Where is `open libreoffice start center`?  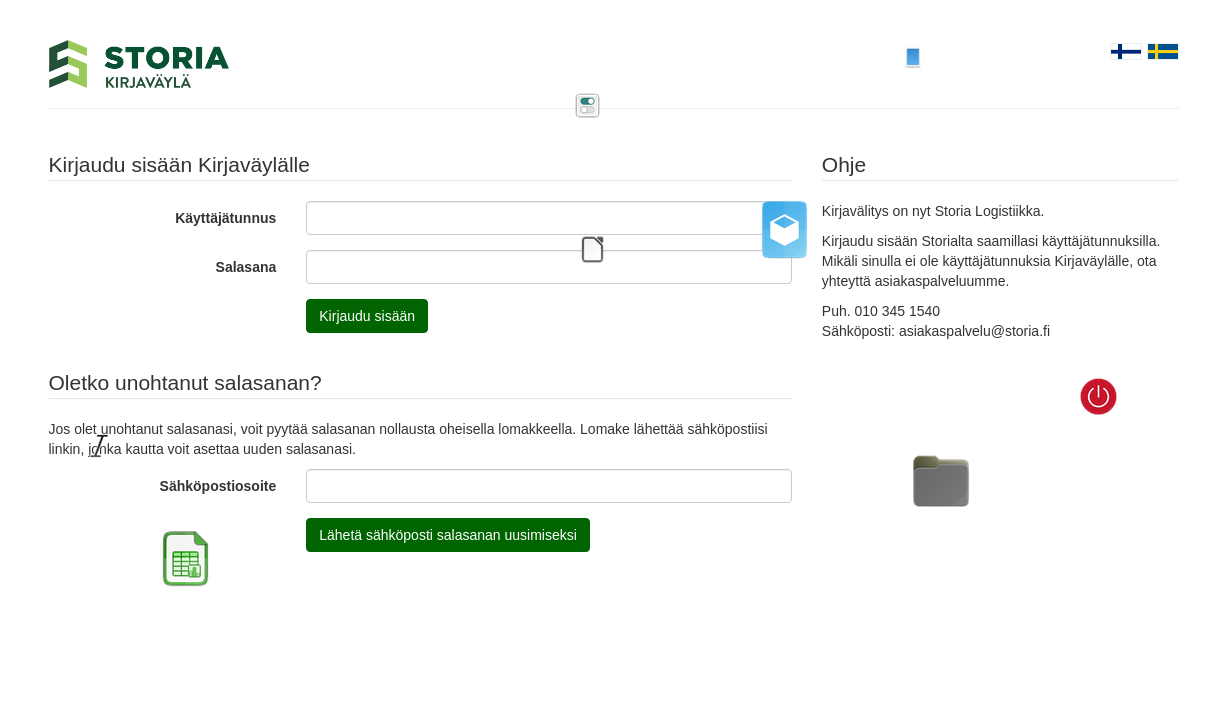 open libreoffice start center is located at coordinates (592, 249).